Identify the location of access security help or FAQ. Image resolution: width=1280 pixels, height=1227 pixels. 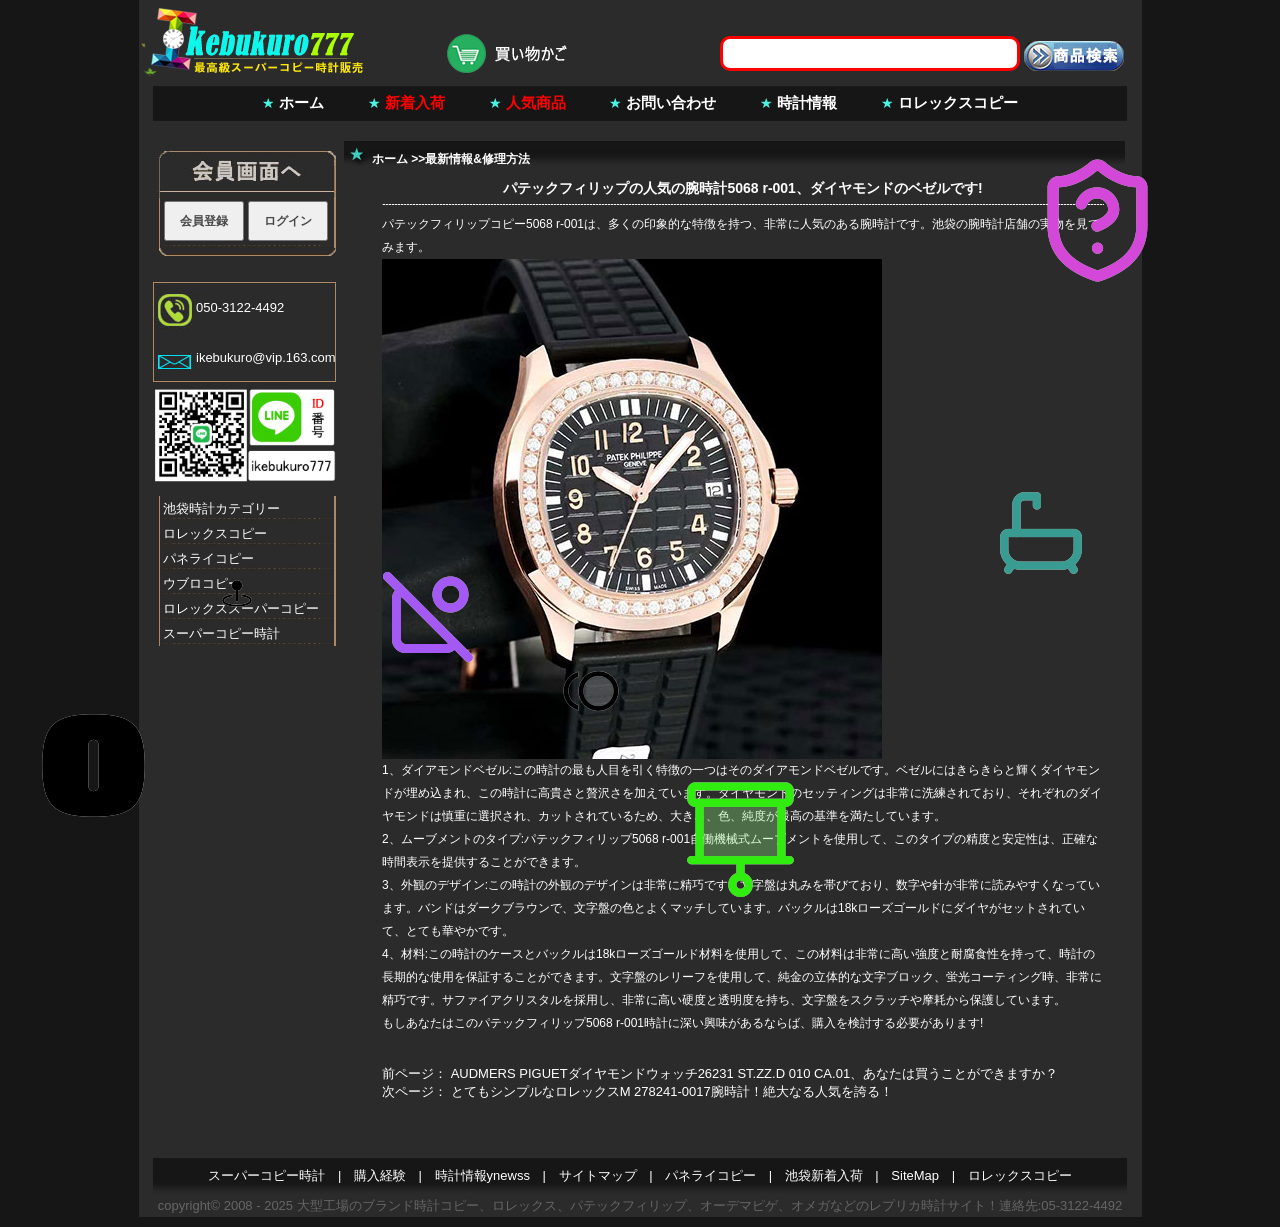
(1097, 220).